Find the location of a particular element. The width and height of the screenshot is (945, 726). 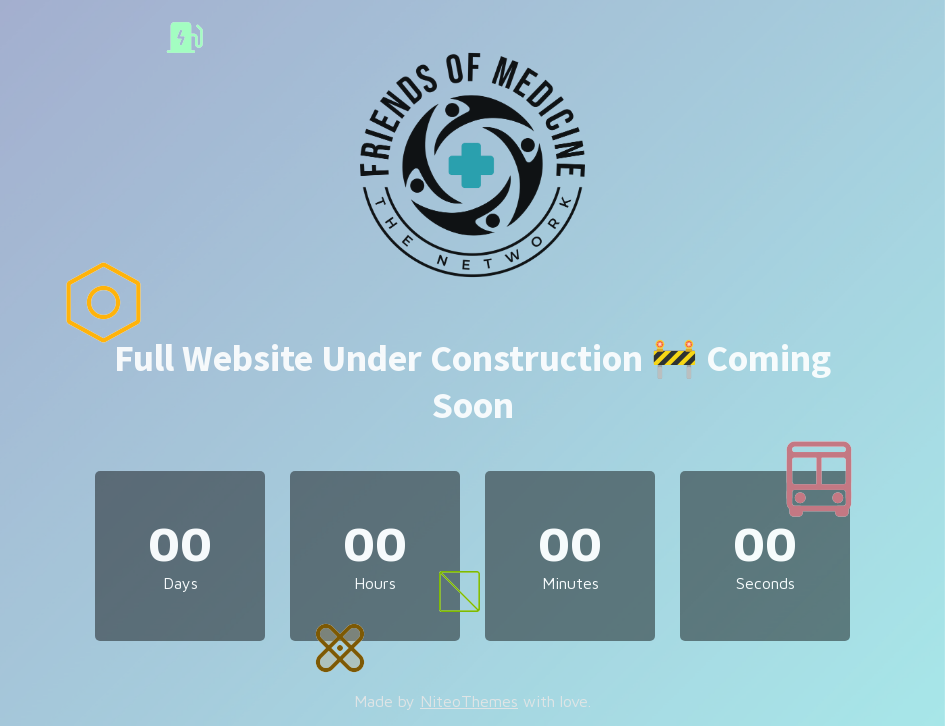

access health or first aid resources is located at coordinates (340, 648).